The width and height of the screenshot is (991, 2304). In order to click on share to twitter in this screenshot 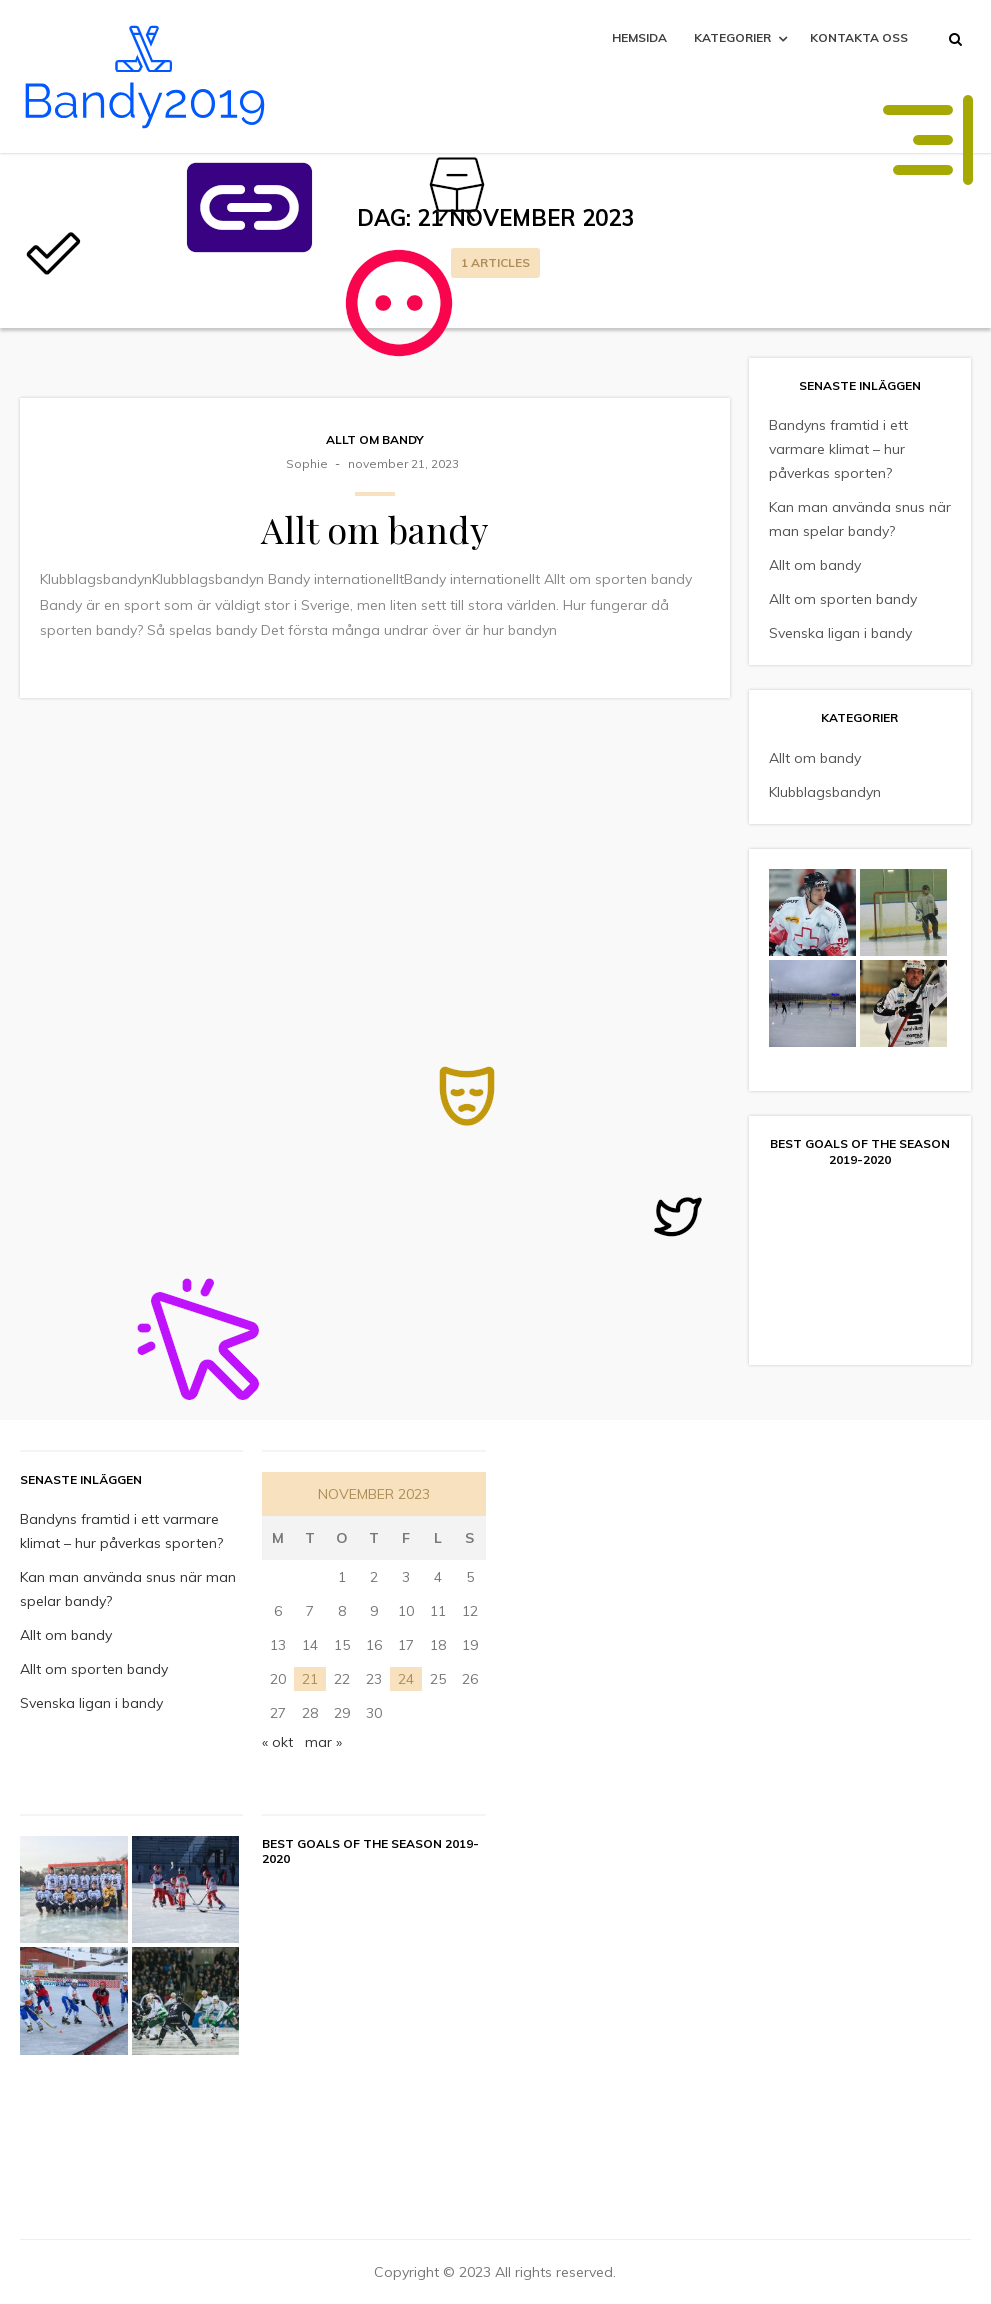, I will do `click(678, 1217)`.